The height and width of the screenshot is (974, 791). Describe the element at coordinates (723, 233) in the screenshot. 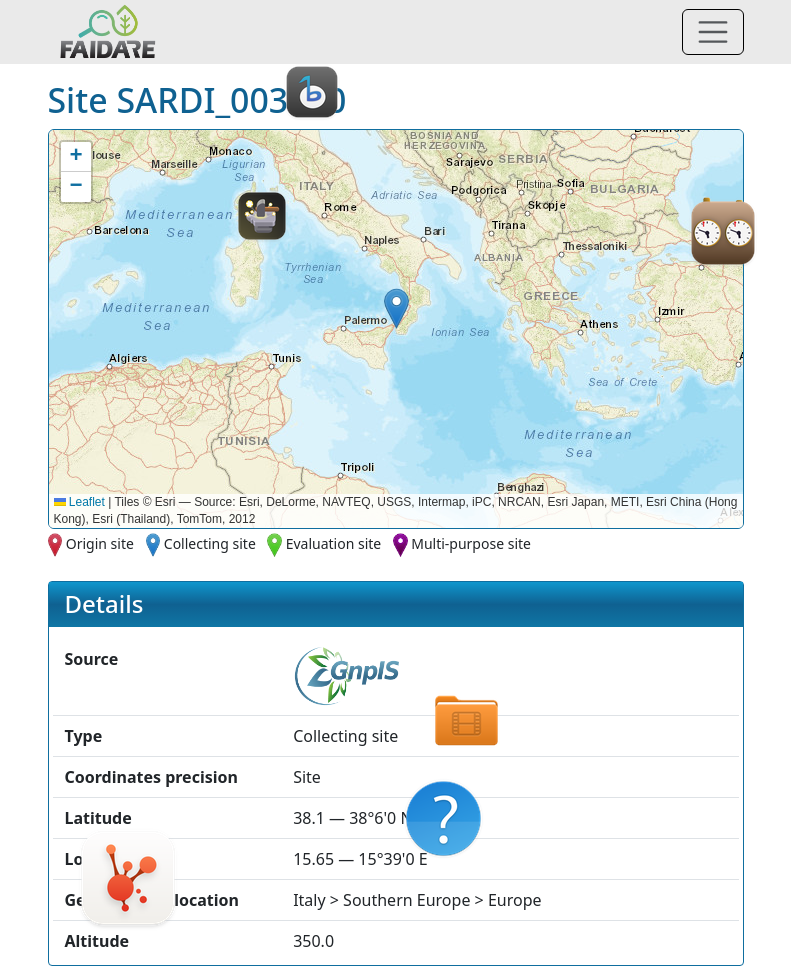

I see `open the chess clock app` at that location.